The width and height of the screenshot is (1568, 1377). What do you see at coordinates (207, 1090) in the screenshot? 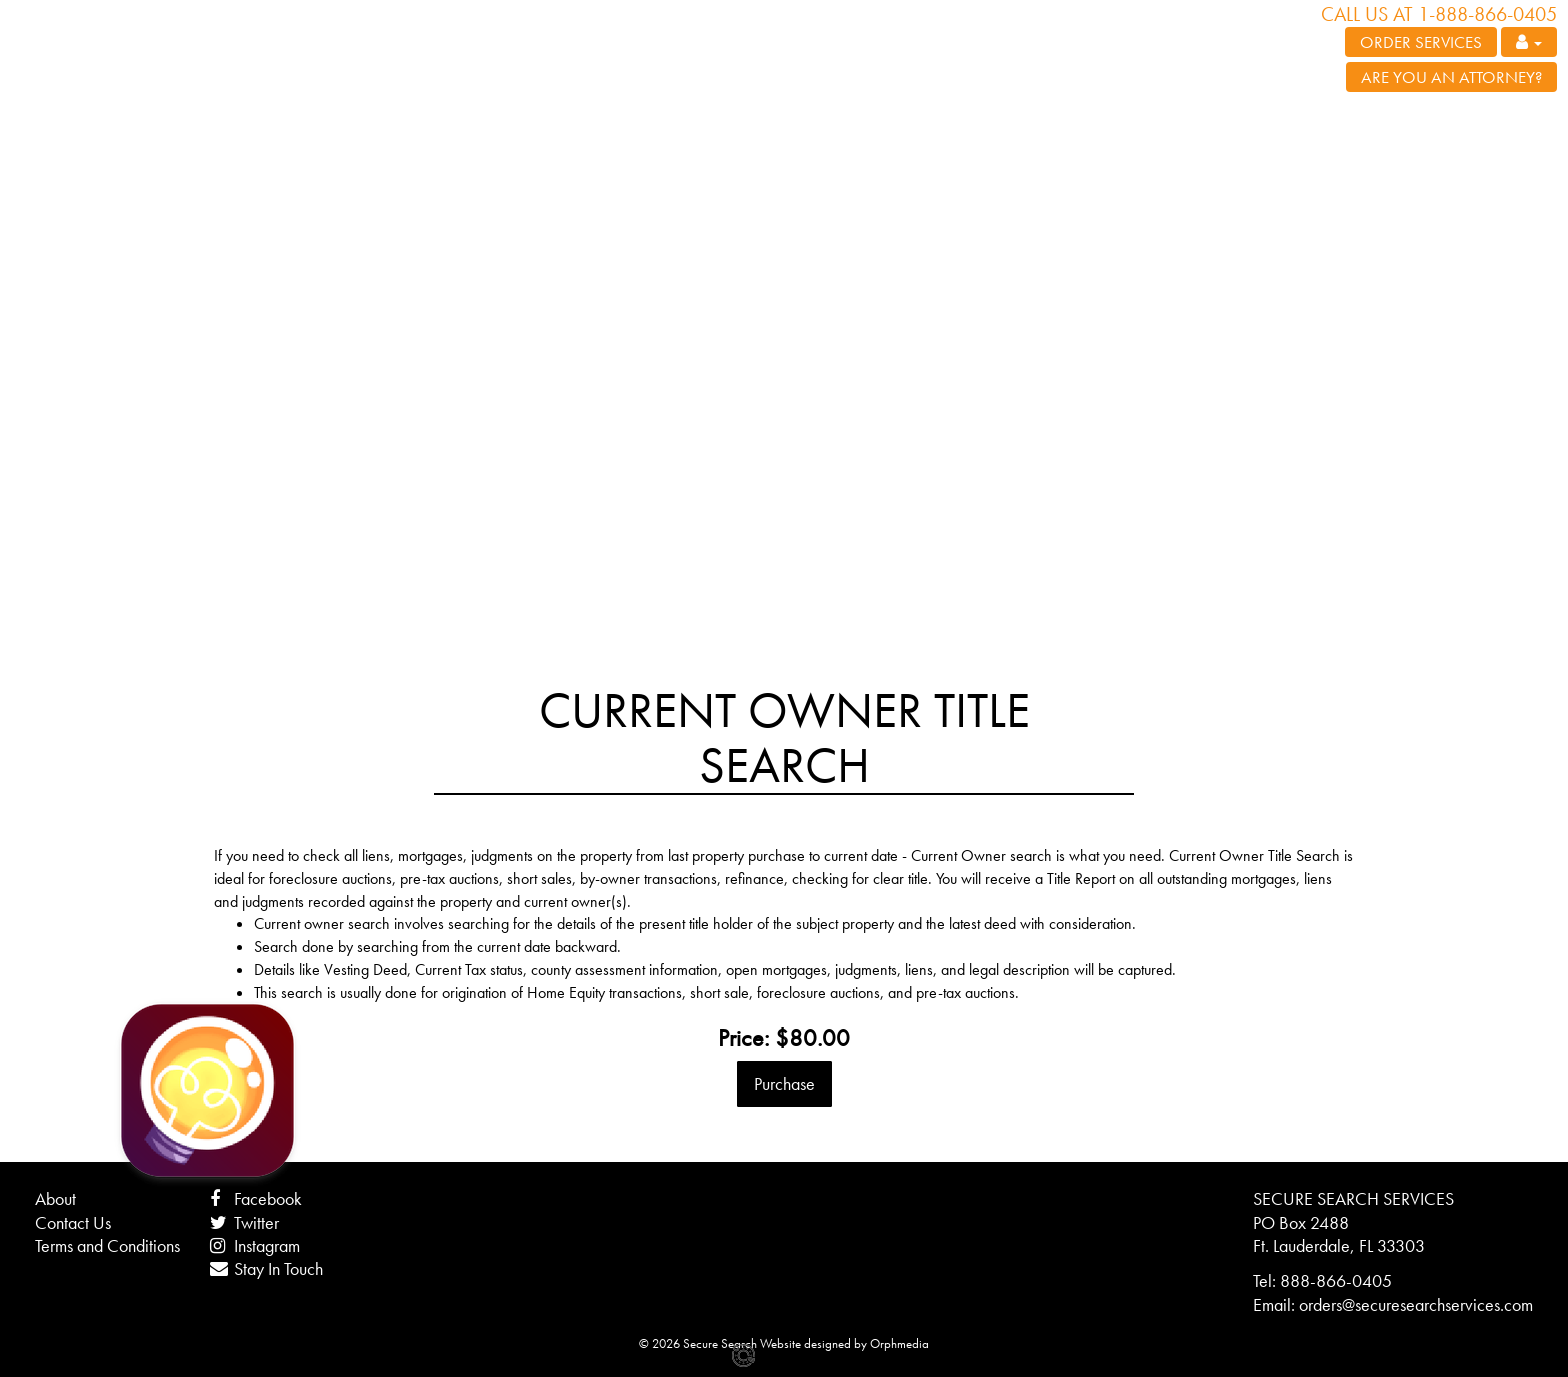
I see `open oneshot game app` at bounding box center [207, 1090].